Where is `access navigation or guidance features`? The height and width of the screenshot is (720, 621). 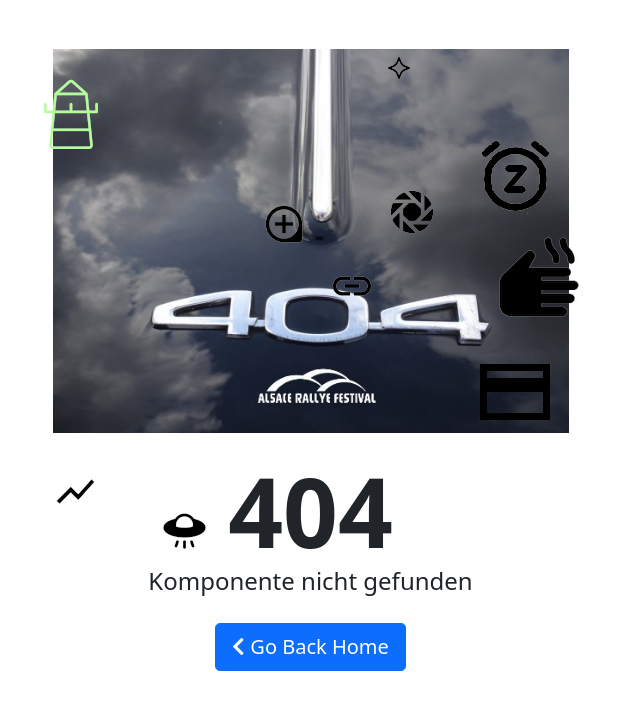 access navigation or guidance features is located at coordinates (71, 117).